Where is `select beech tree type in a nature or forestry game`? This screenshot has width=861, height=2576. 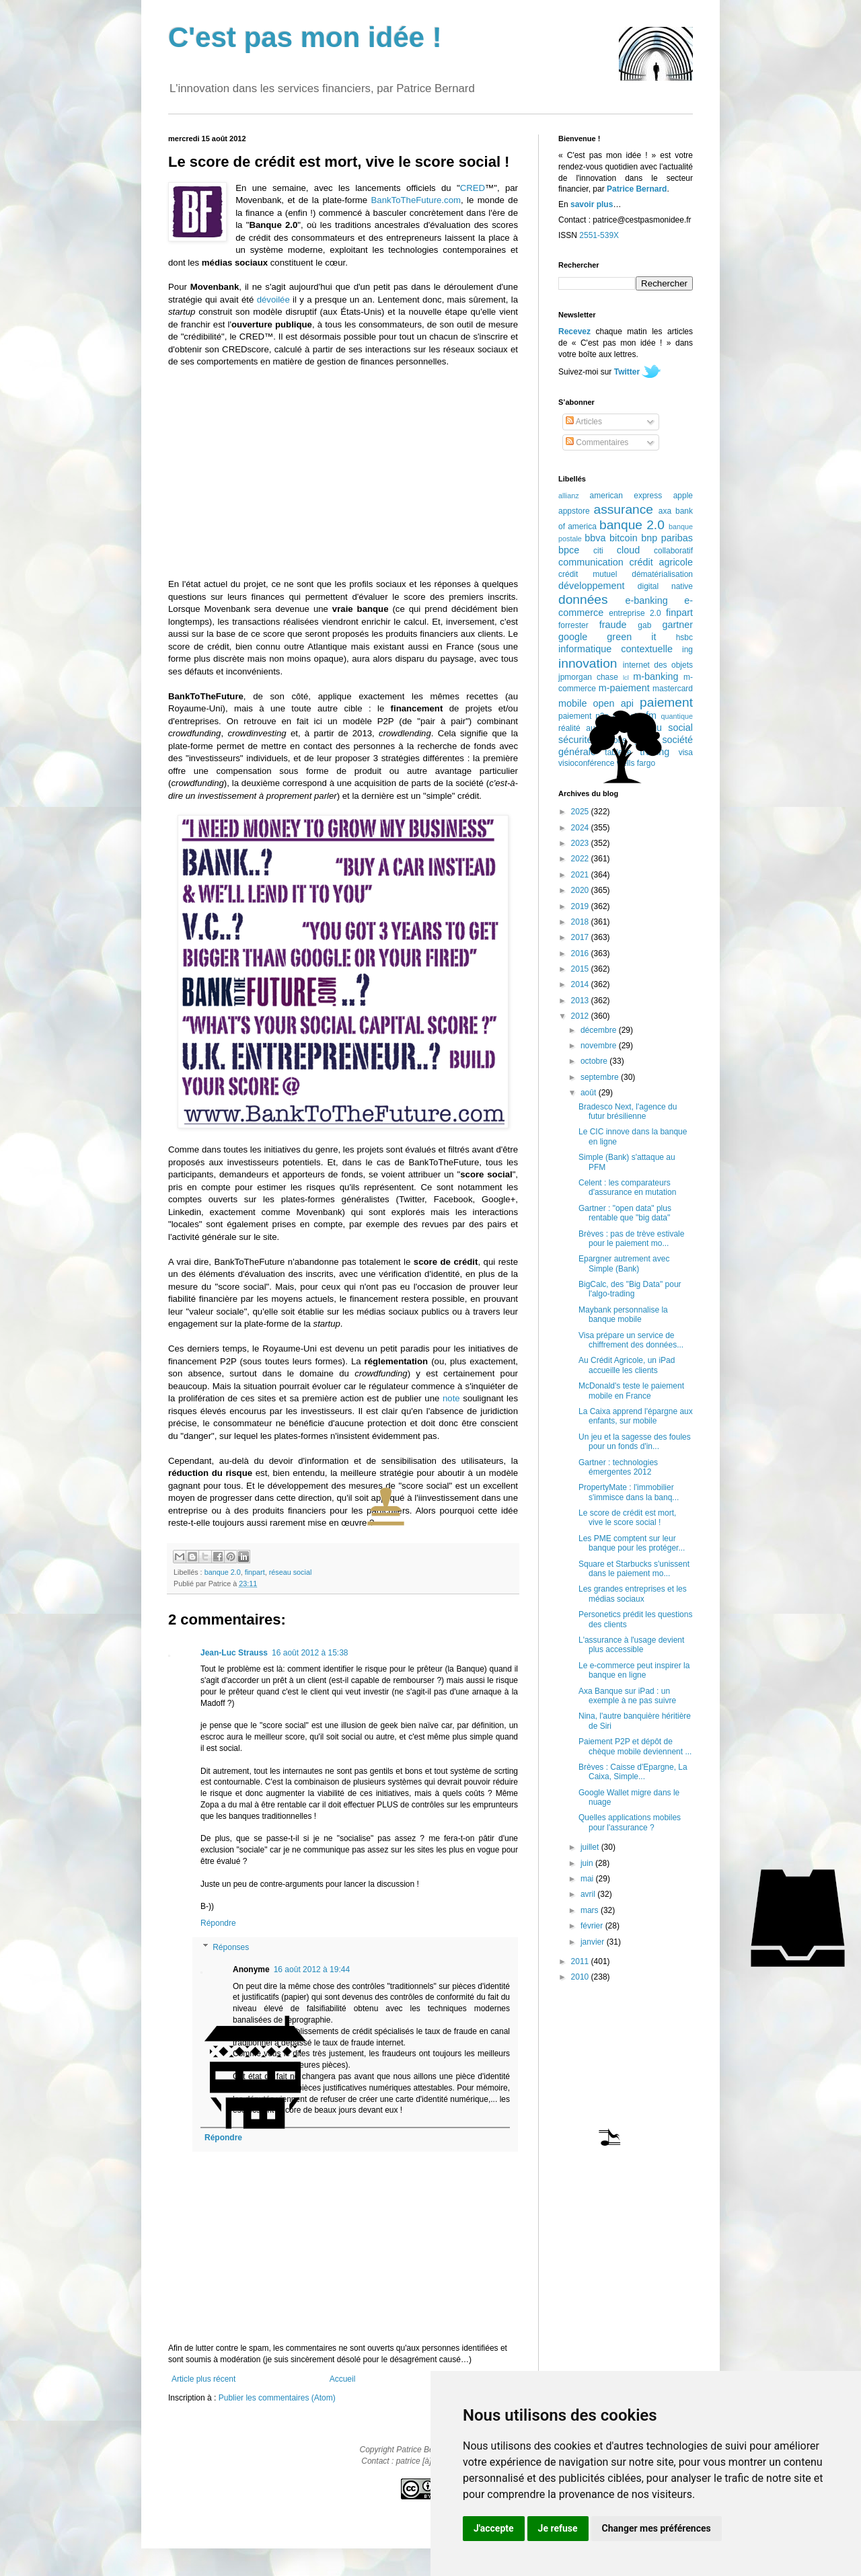 select beech tree type in a nature or forestry game is located at coordinates (626, 746).